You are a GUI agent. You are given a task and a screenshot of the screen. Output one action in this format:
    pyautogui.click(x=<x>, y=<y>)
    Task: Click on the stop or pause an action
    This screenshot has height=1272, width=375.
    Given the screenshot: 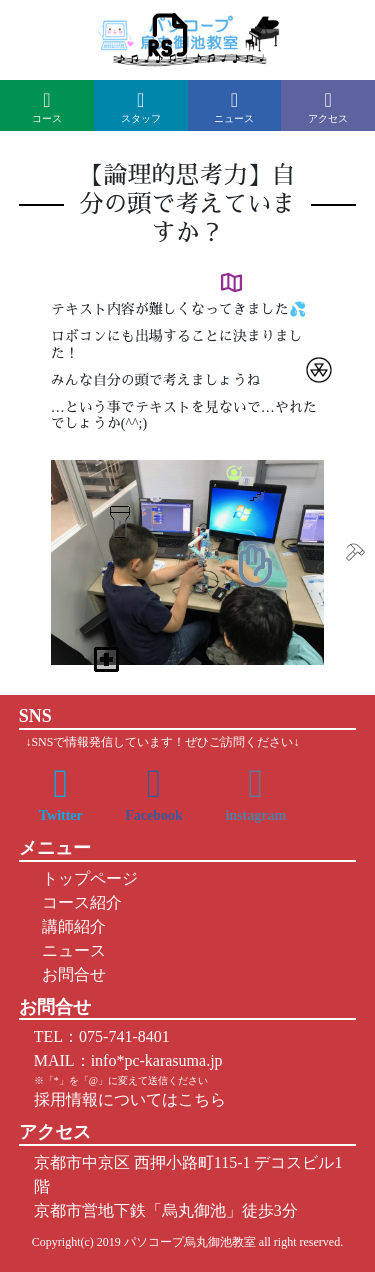 What is the action you would take?
    pyautogui.click(x=255, y=565)
    